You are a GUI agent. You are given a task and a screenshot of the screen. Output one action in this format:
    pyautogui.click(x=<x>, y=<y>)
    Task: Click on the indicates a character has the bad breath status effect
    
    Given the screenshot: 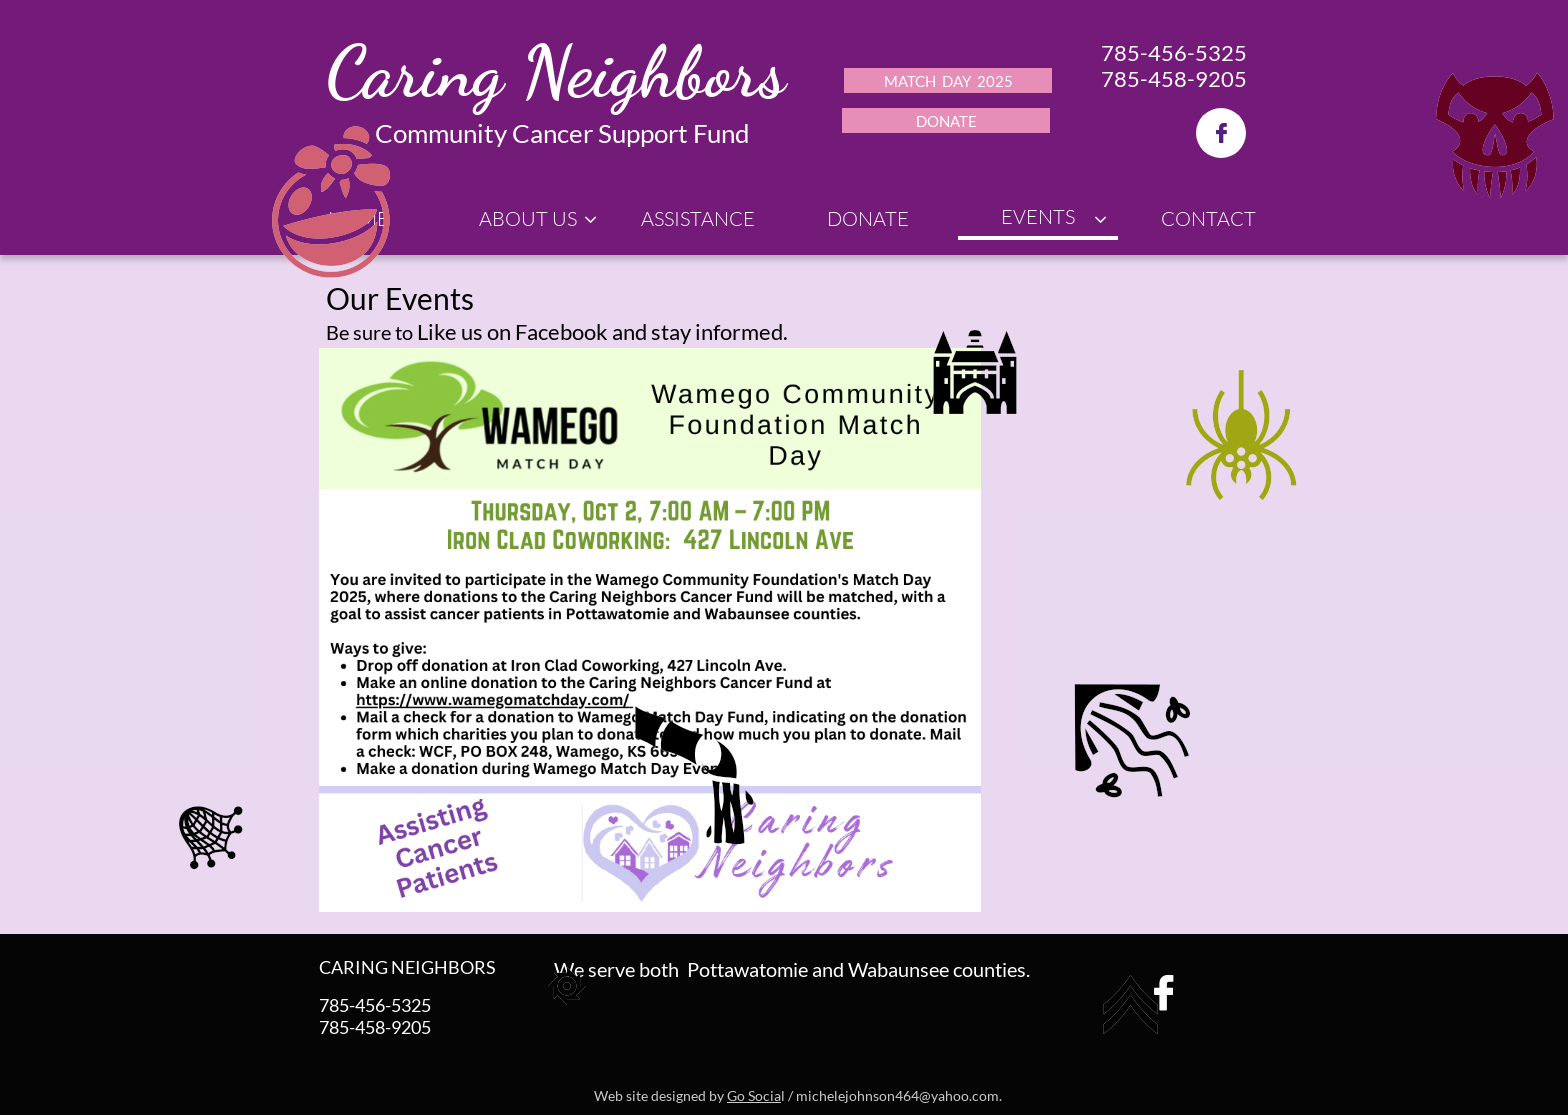 What is the action you would take?
    pyautogui.click(x=1133, y=743)
    